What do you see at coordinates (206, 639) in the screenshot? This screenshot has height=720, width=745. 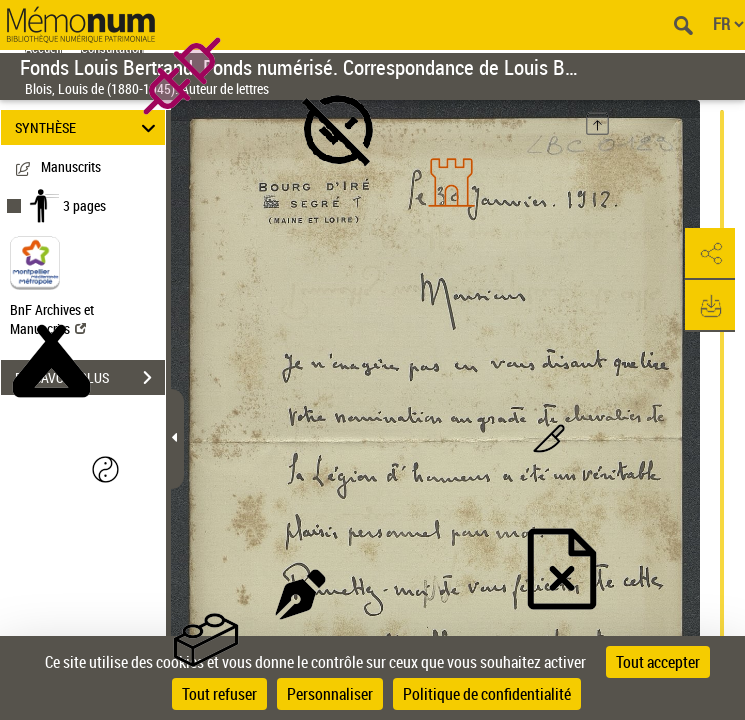 I see `access building blocks or modular components` at bounding box center [206, 639].